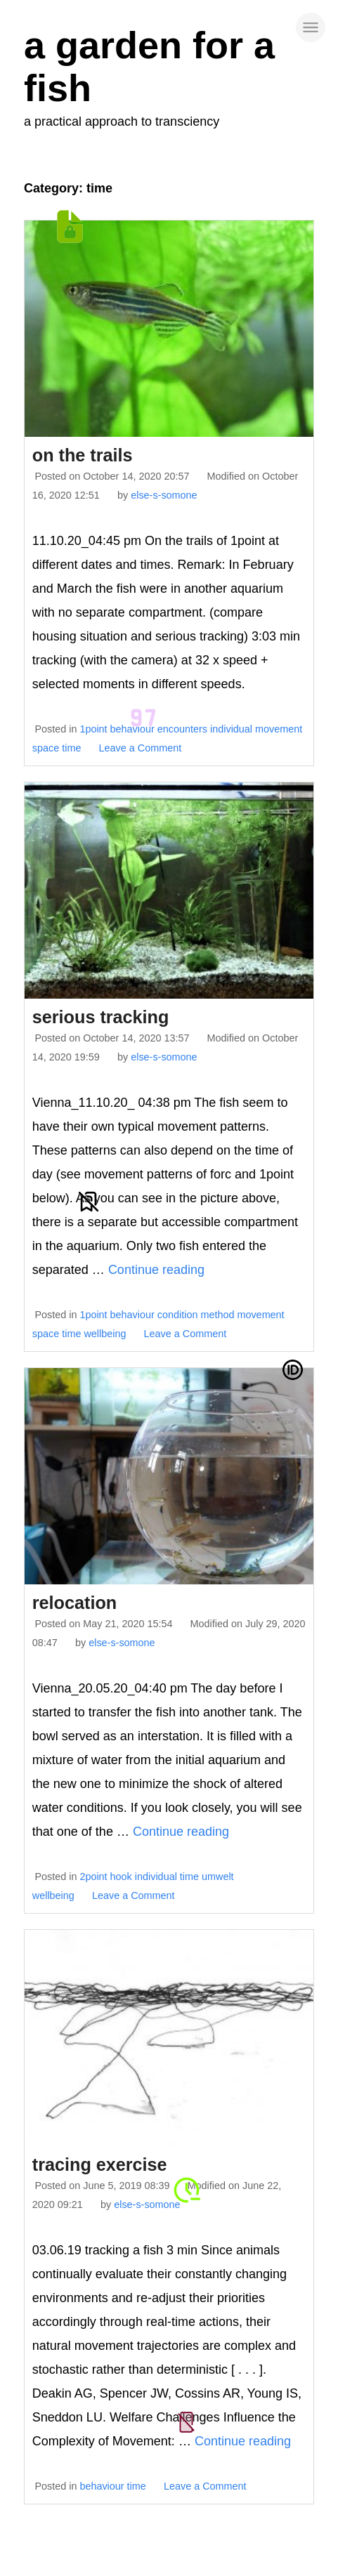 This screenshot has height=2576, width=338. What do you see at coordinates (186, 2190) in the screenshot?
I see `remove time or reduce duration` at bounding box center [186, 2190].